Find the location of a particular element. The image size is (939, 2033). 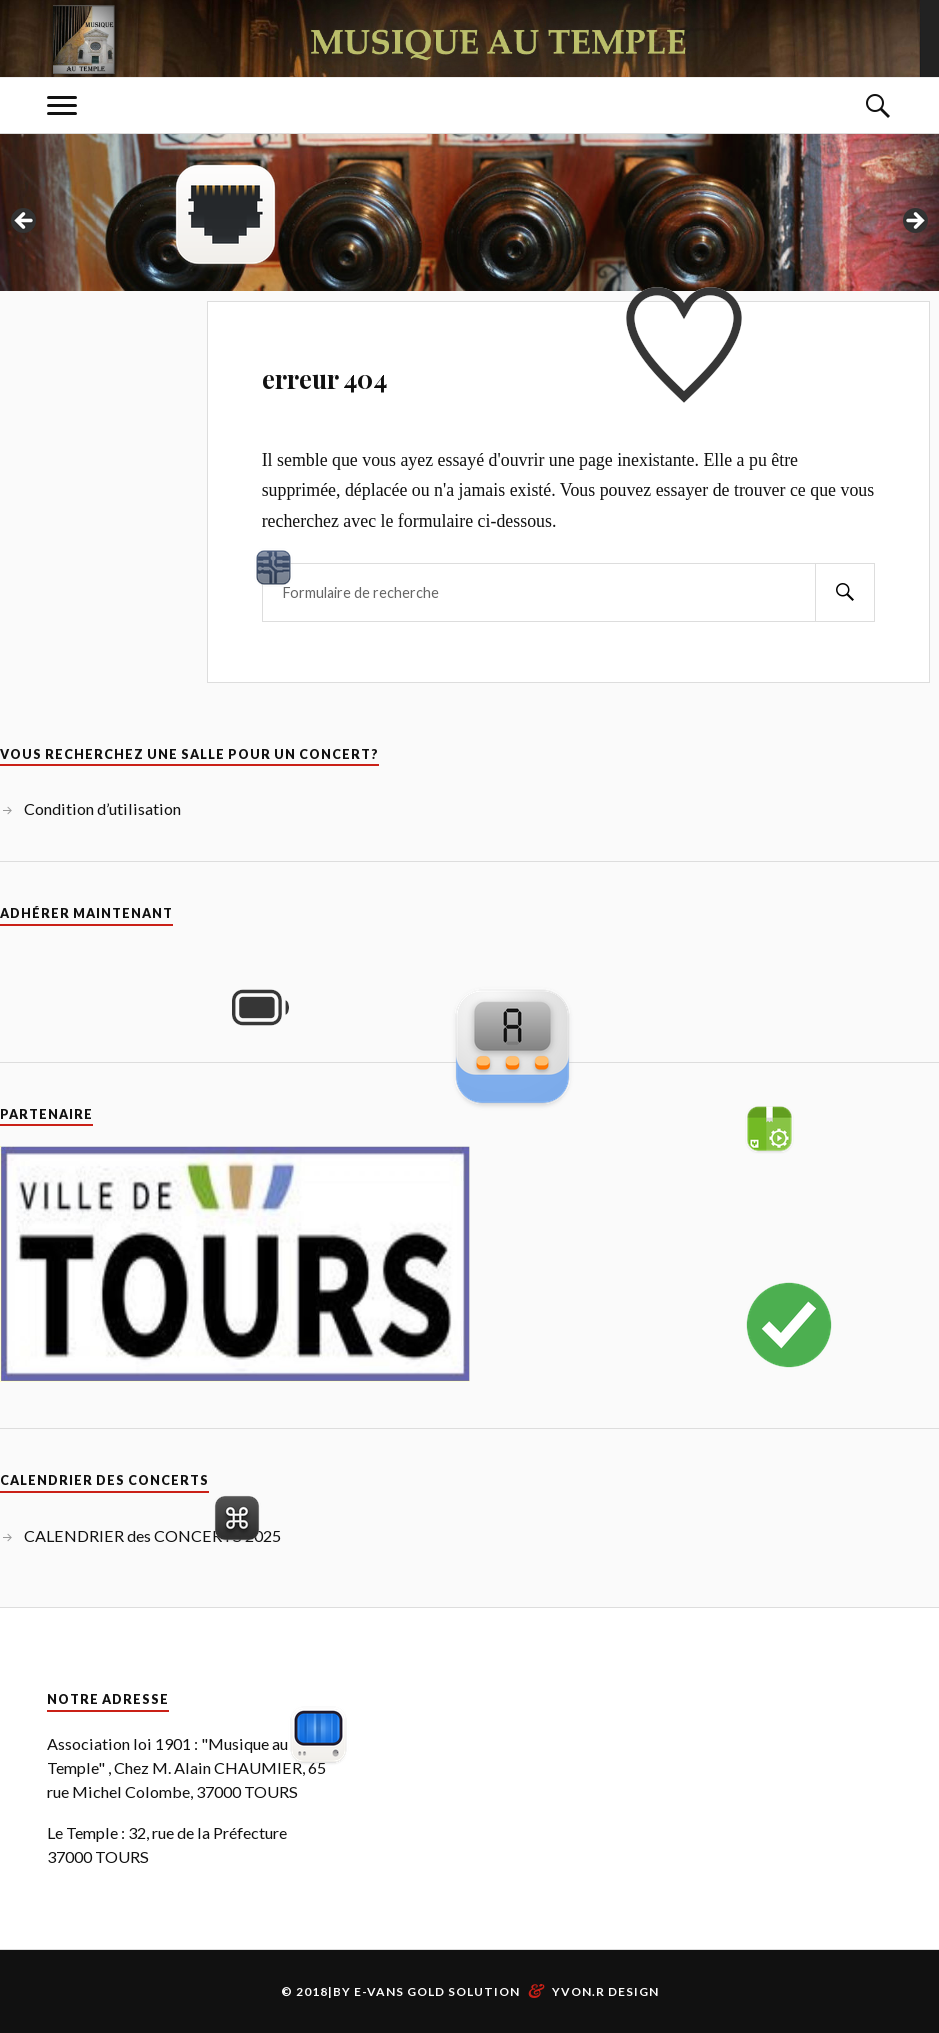

open gerbview nightly app for viewing gerber PCB files is located at coordinates (273, 567).